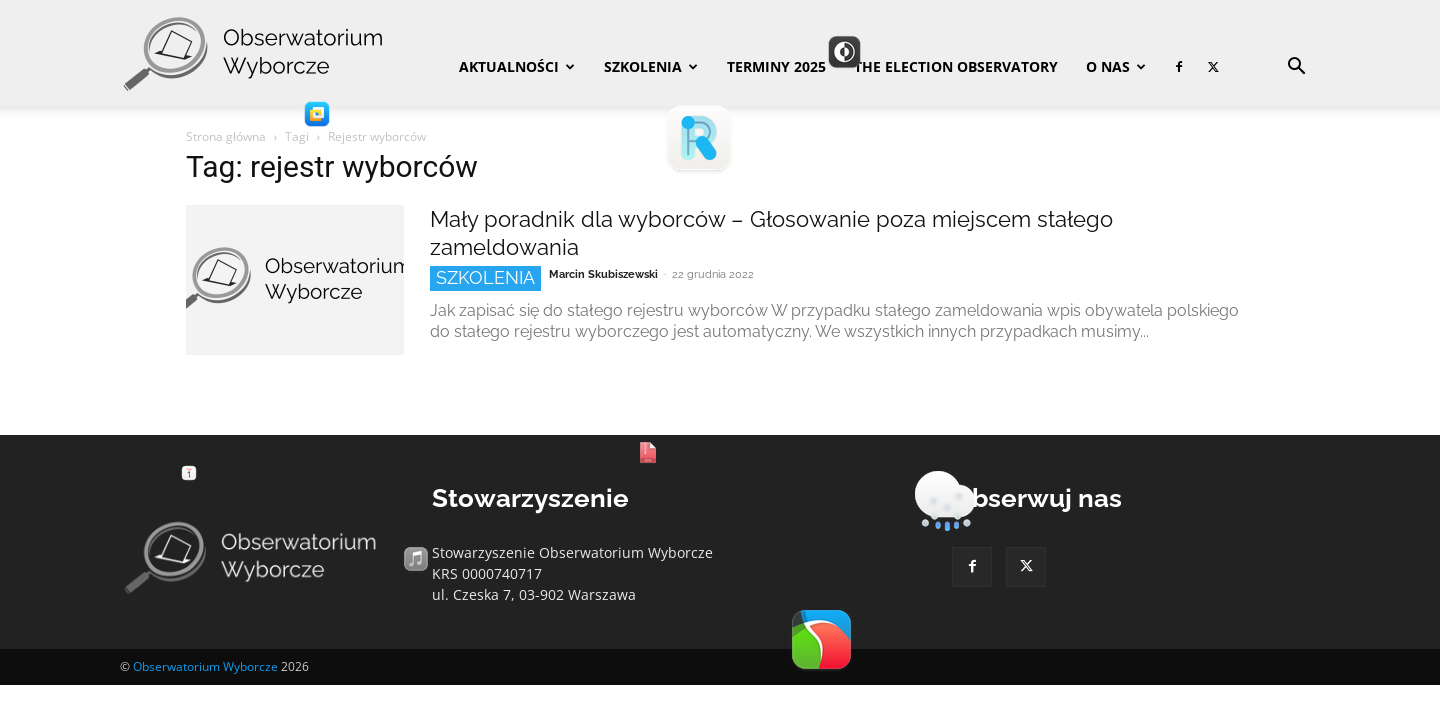 The height and width of the screenshot is (720, 1440). I want to click on open vmware workstation, so click(317, 114).